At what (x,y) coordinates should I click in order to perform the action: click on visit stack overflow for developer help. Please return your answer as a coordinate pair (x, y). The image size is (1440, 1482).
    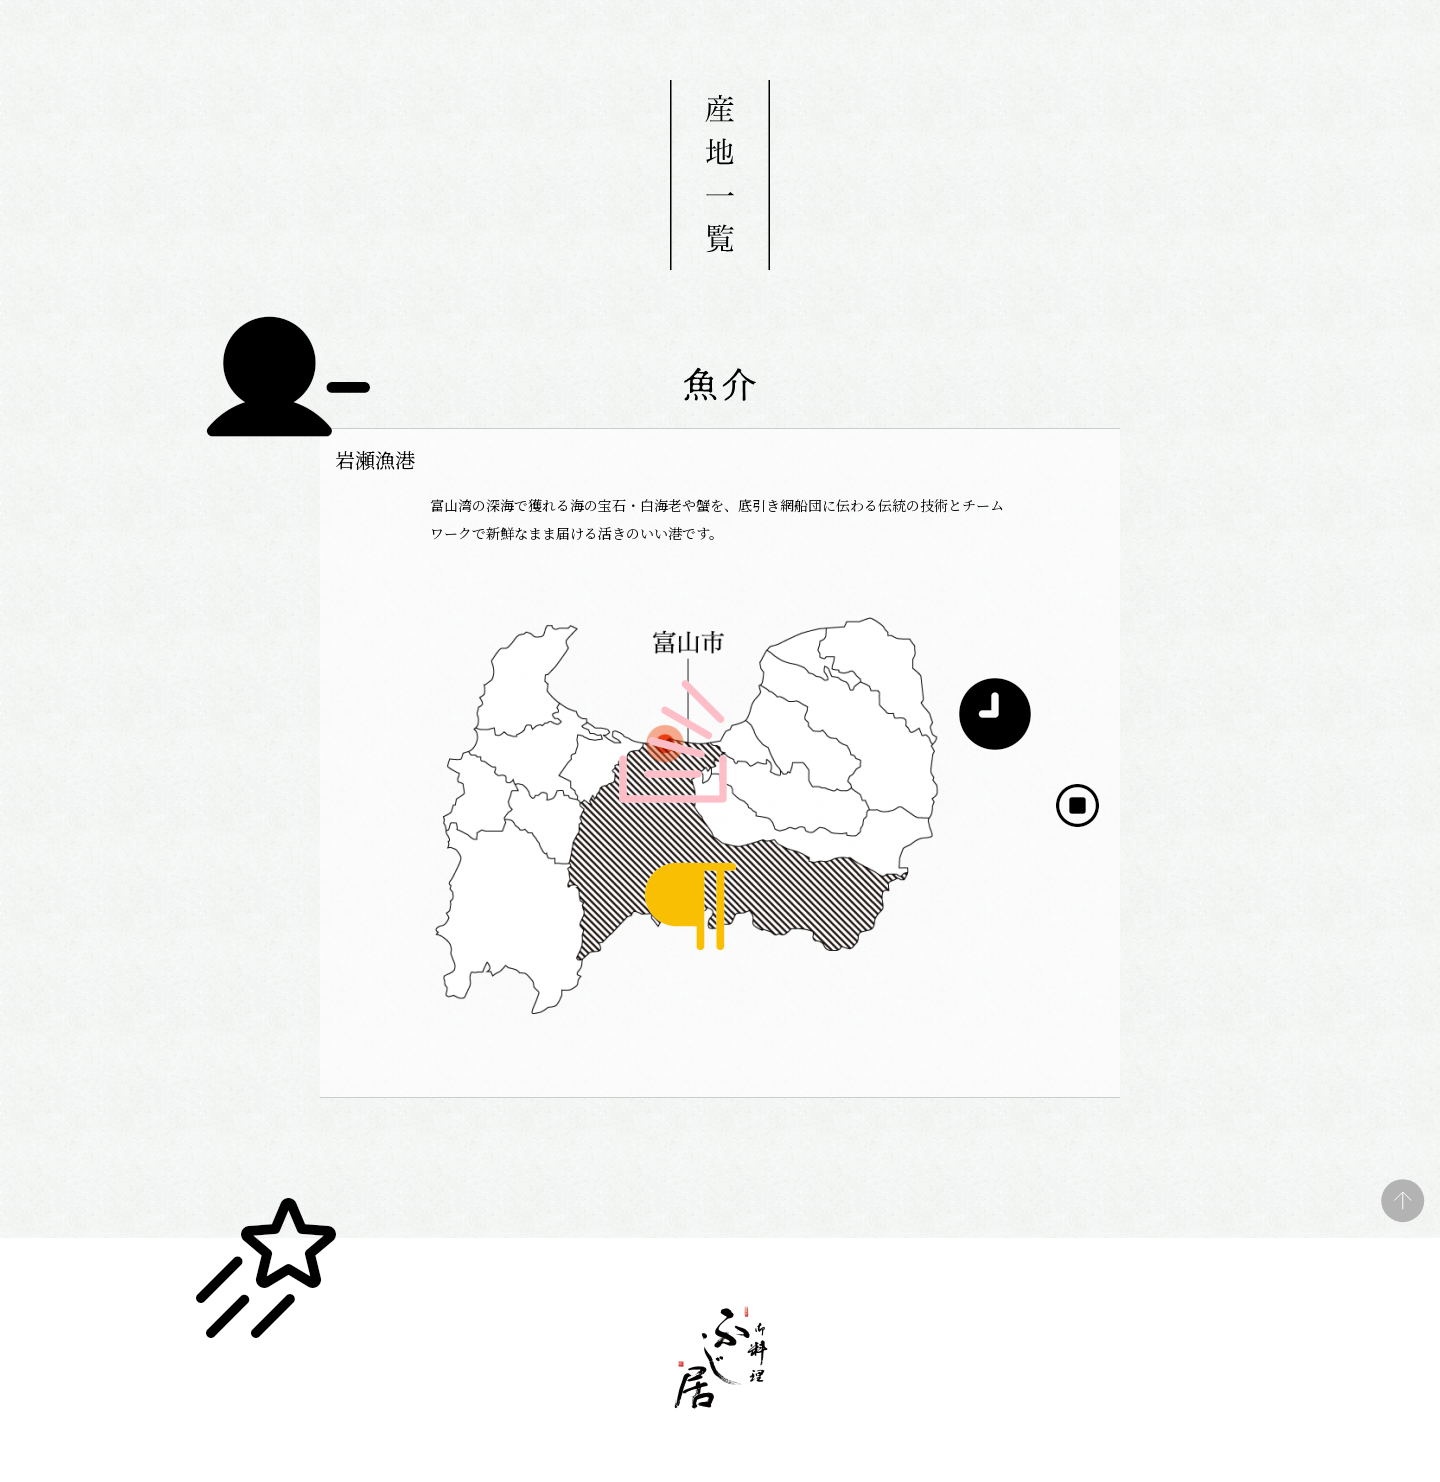
    Looking at the image, I should click on (673, 744).